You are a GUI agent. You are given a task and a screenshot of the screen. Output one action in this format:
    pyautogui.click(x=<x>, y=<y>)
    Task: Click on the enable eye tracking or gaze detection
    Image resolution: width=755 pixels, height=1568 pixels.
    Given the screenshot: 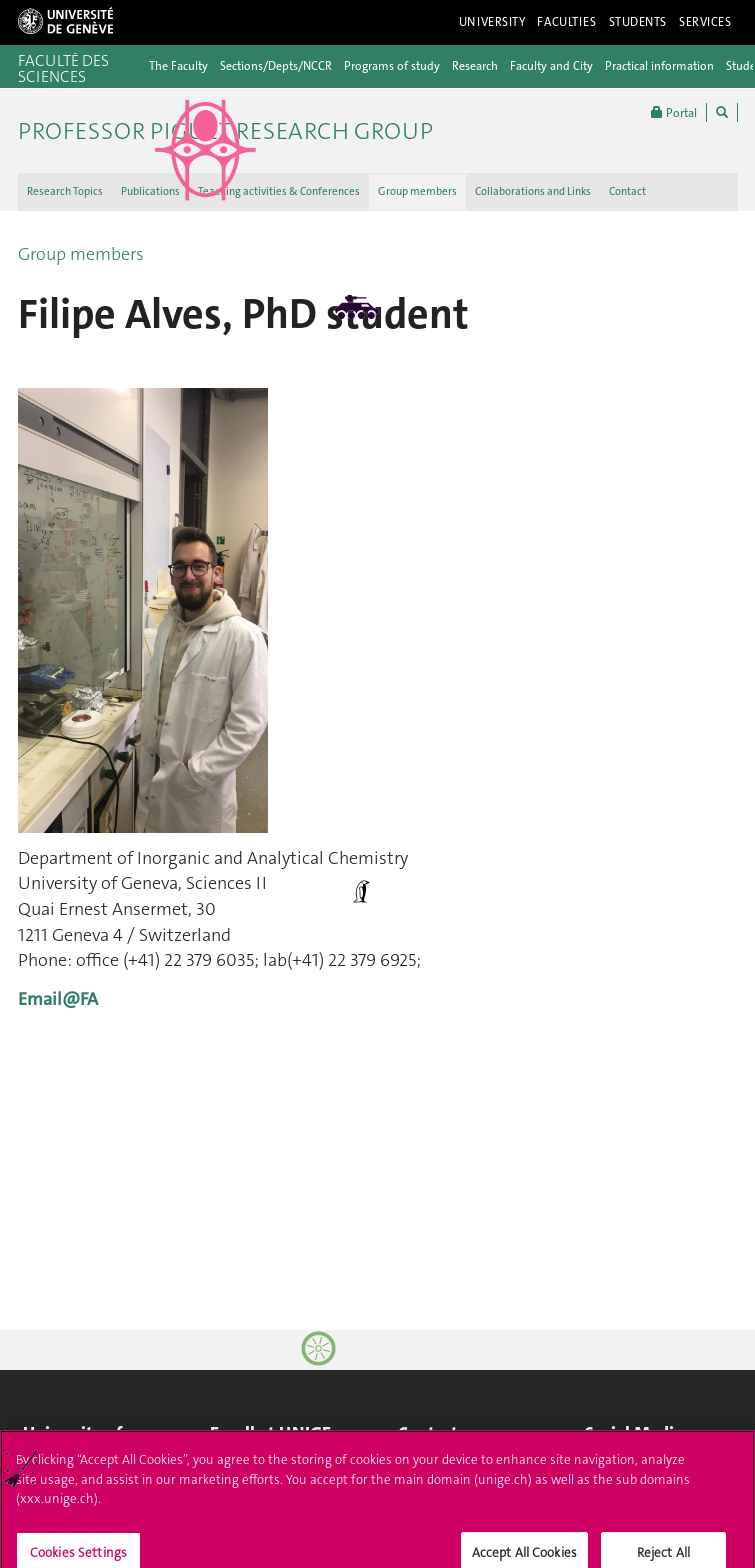 What is the action you would take?
    pyautogui.click(x=205, y=150)
    